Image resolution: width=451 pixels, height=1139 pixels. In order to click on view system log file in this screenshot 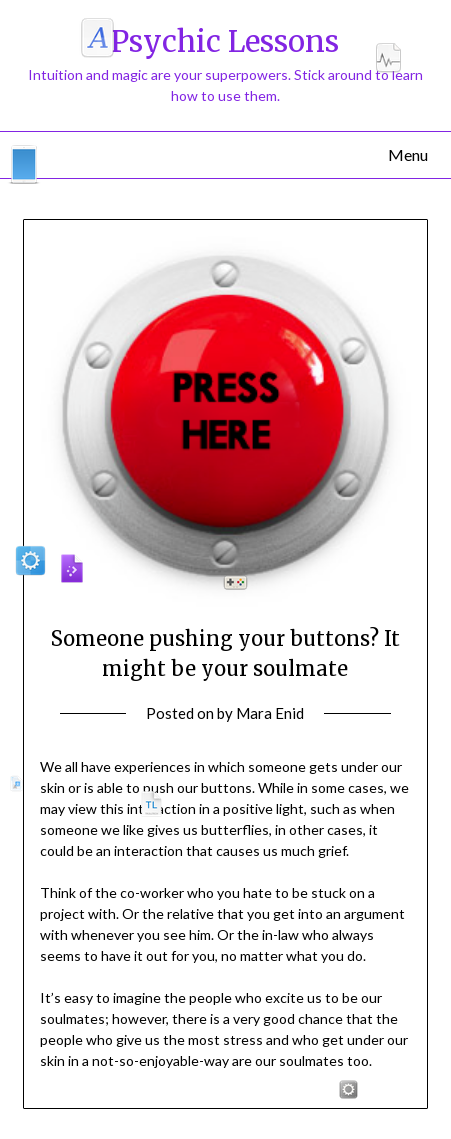, I will do `click(388, 57)`.